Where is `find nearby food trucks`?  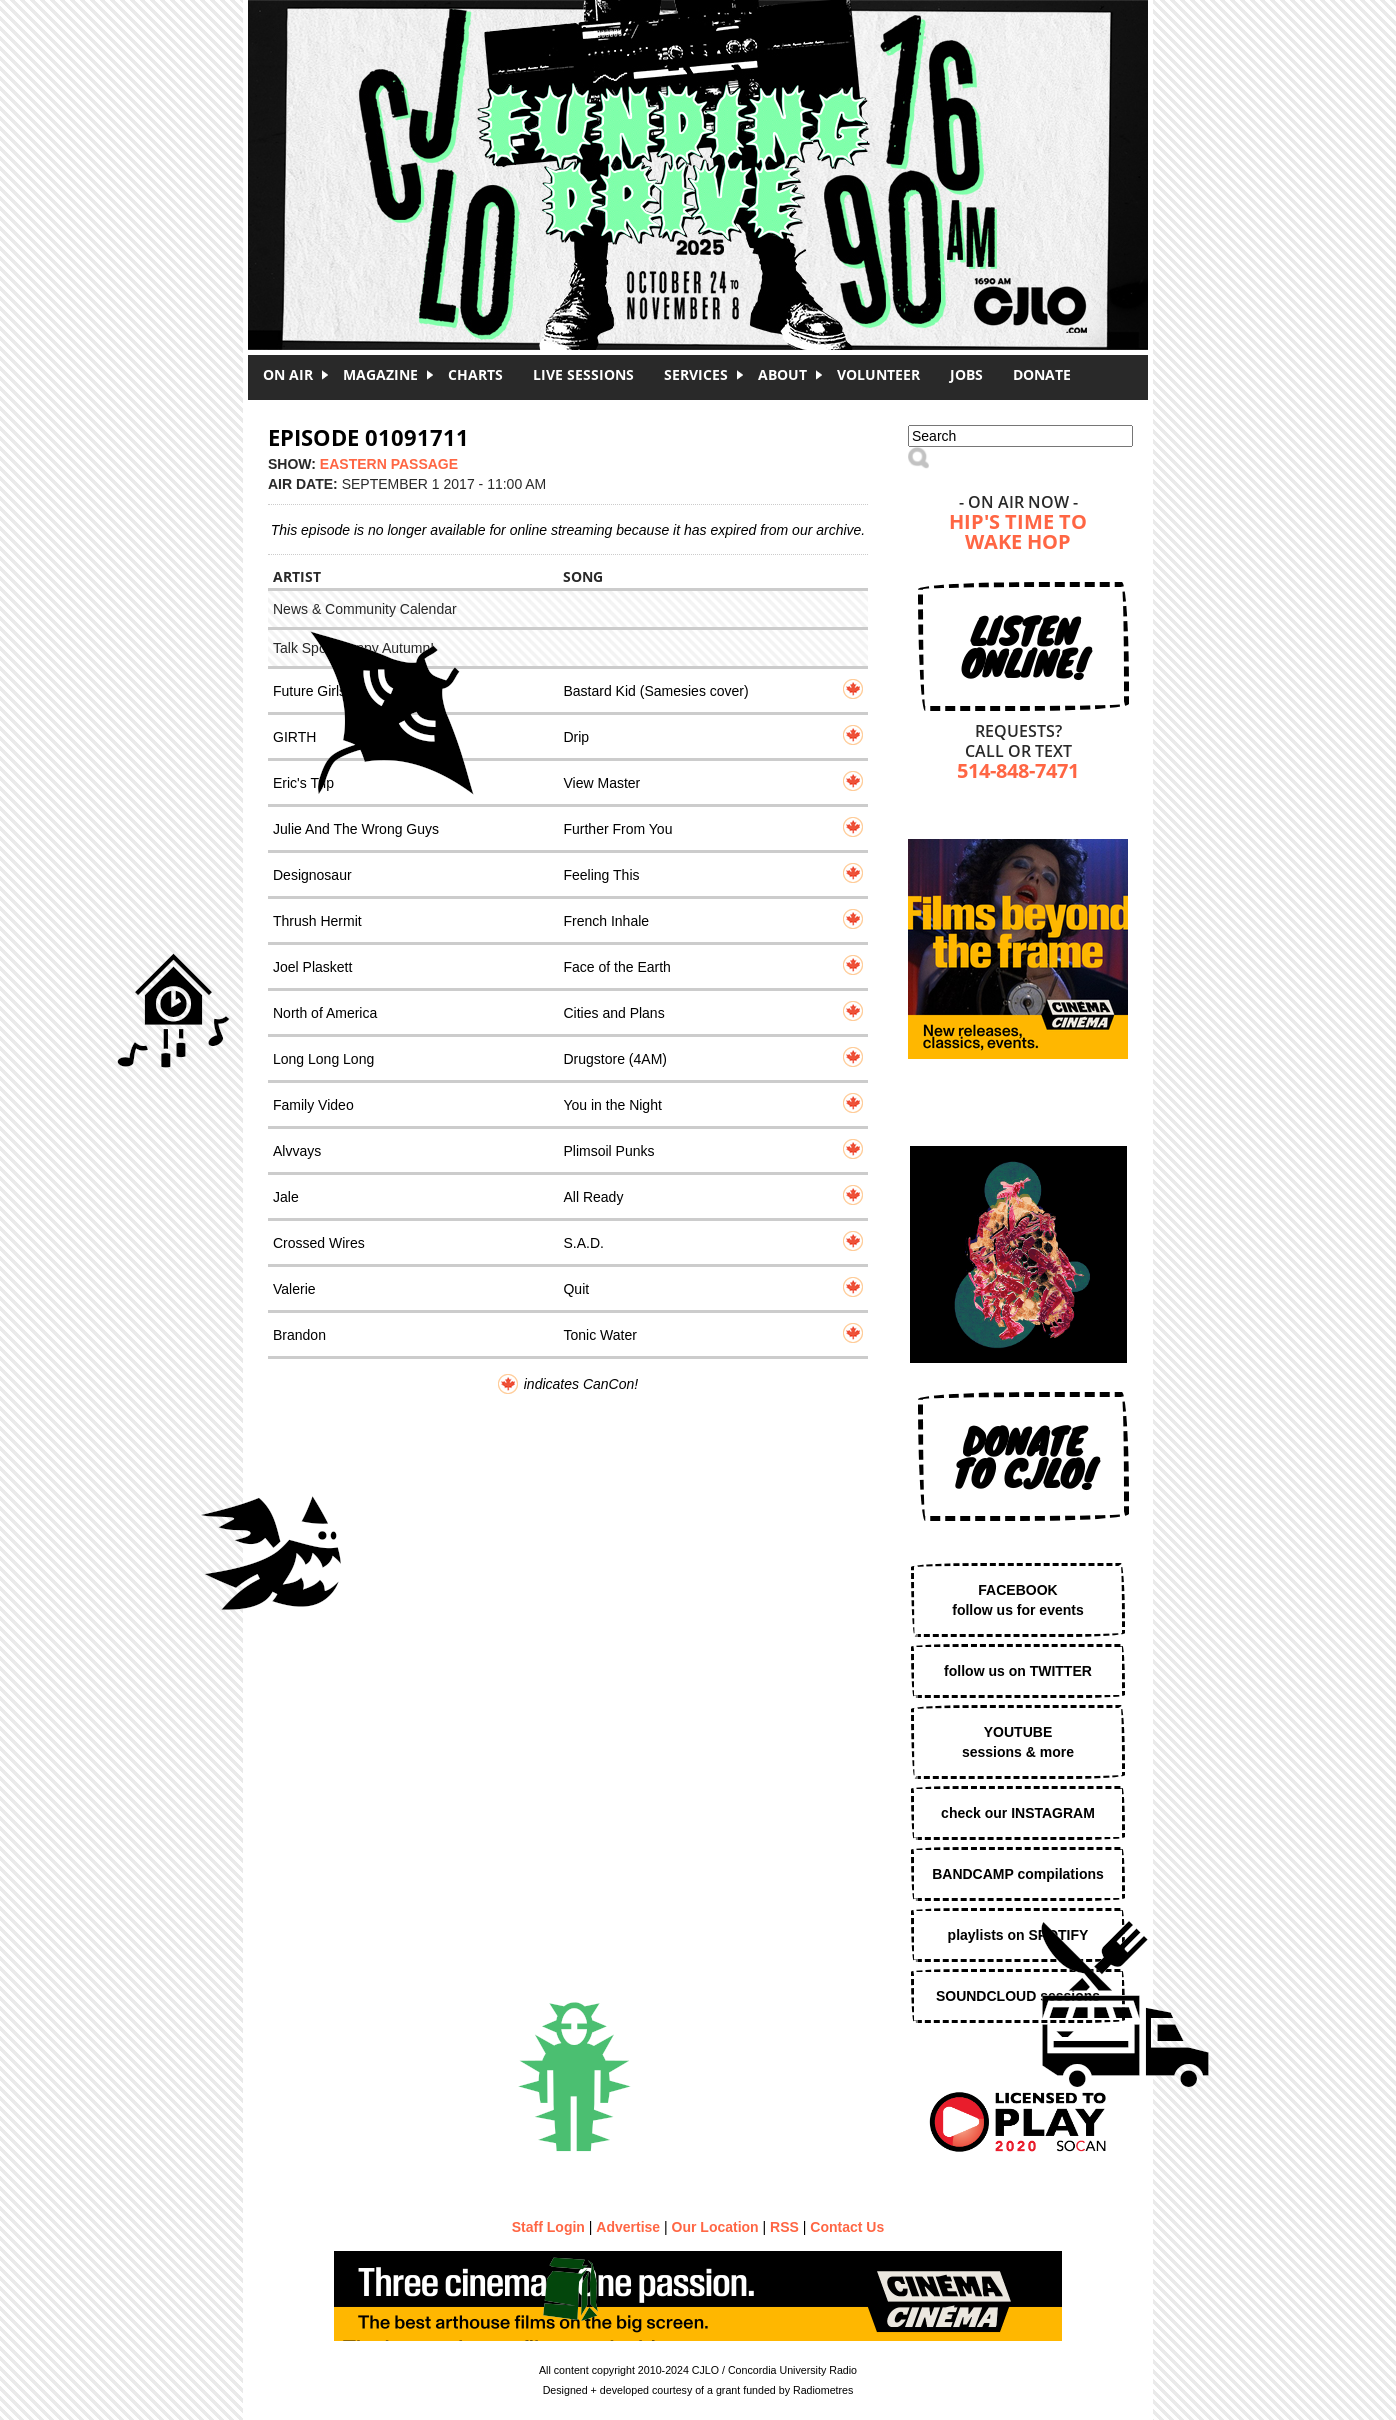 find nearby food trucks is located at coordinates (1125, 2004).